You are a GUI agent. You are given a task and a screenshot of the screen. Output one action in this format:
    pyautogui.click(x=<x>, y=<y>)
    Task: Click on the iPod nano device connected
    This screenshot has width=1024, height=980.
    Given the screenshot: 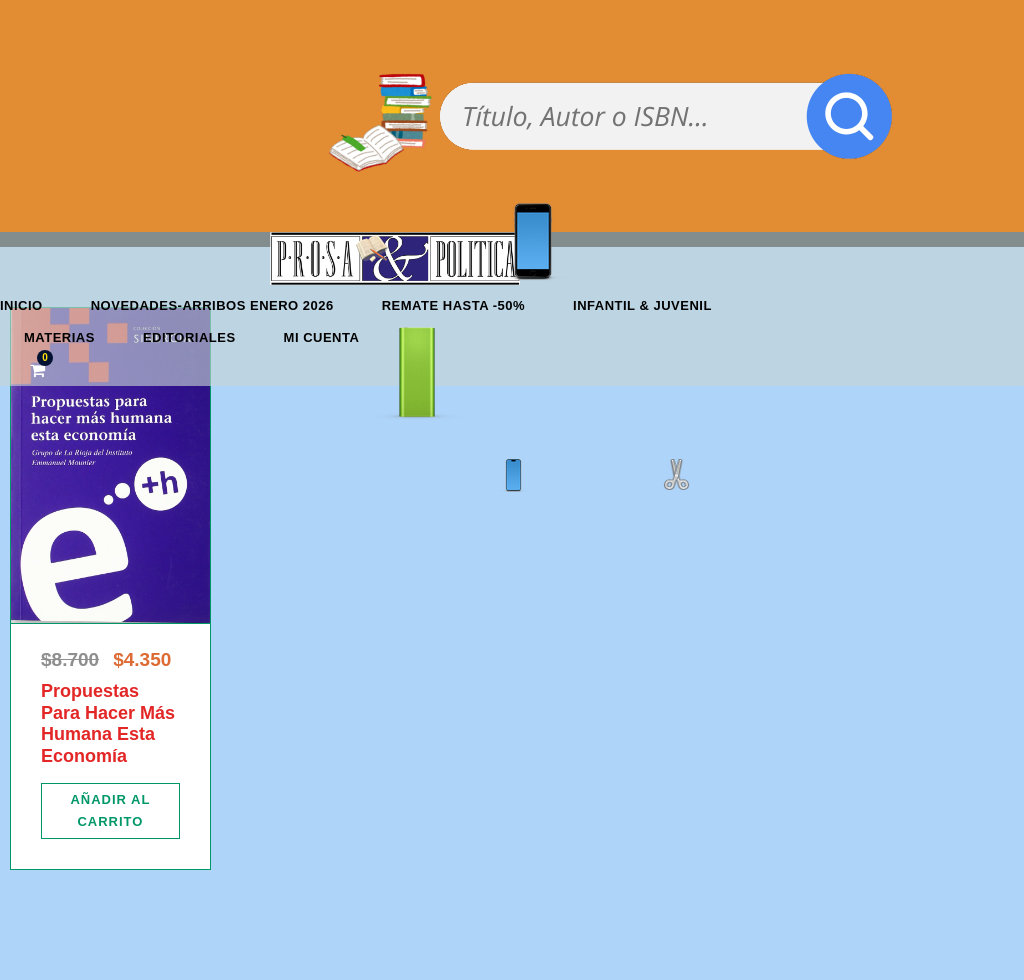 What is the action you would take?
    pyautogui.click(x=417, y=374)
    